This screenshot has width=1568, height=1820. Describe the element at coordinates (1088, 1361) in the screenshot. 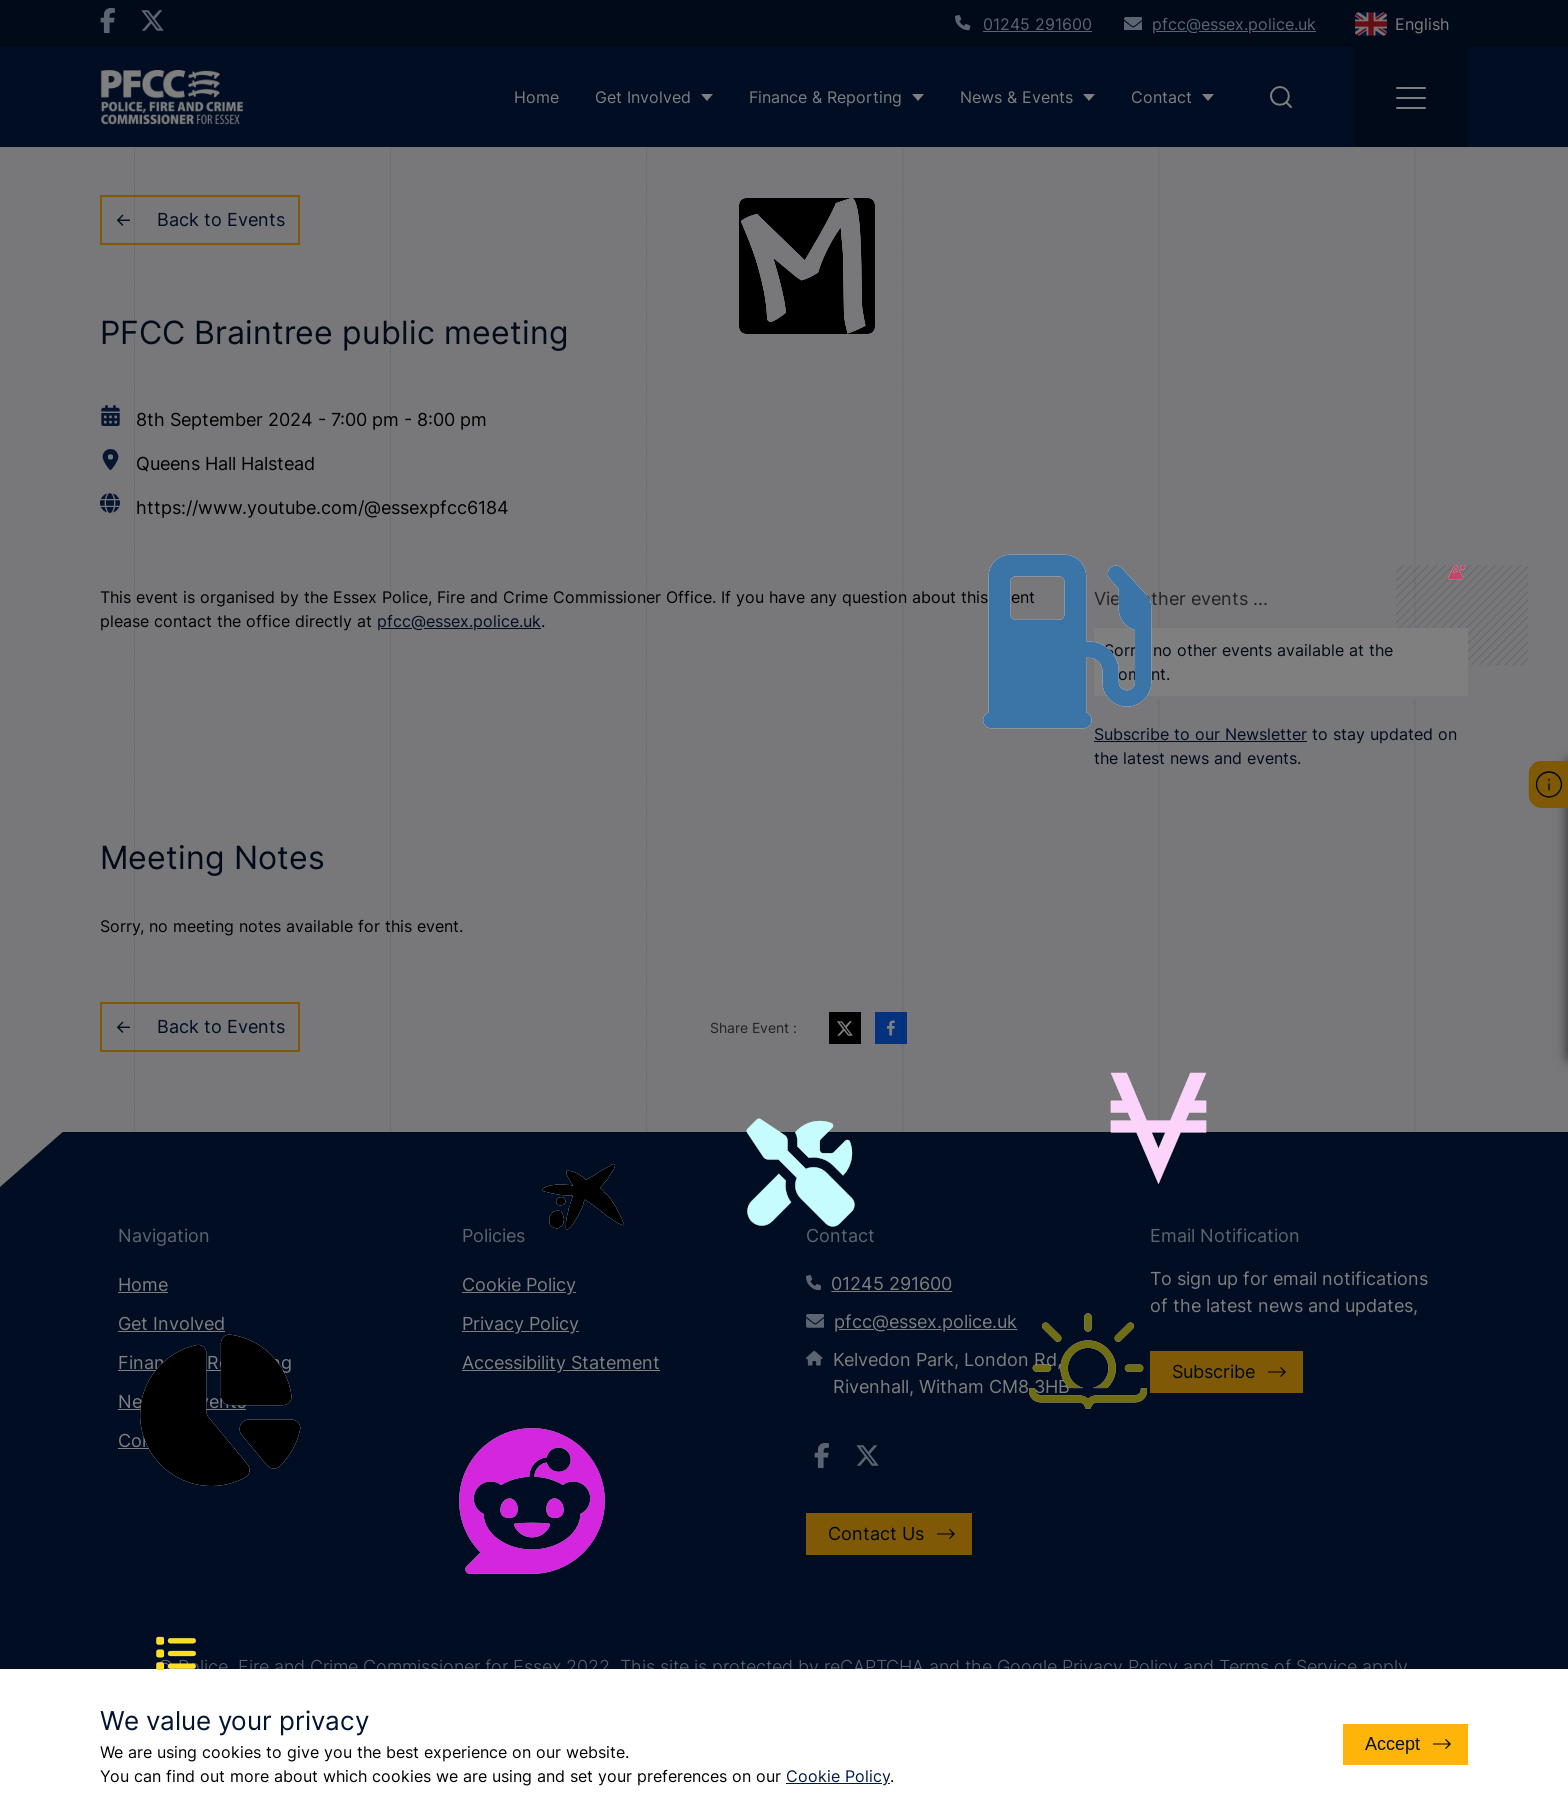

I see `open jdoodle online compiler` at that location.